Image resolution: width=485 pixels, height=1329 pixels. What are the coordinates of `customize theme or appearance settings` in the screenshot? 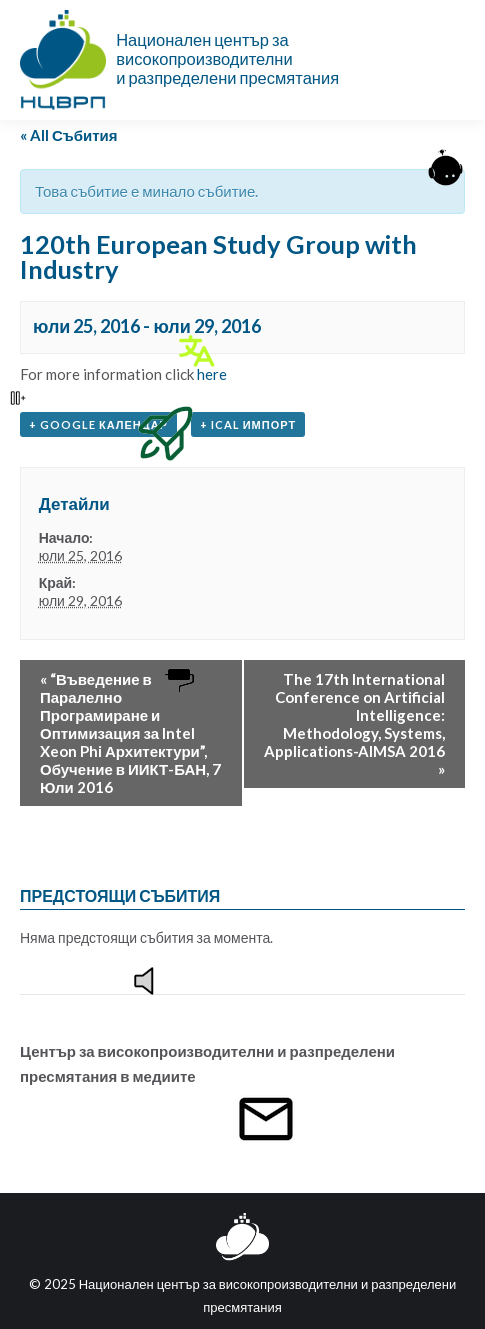 It's located at (179, 678).